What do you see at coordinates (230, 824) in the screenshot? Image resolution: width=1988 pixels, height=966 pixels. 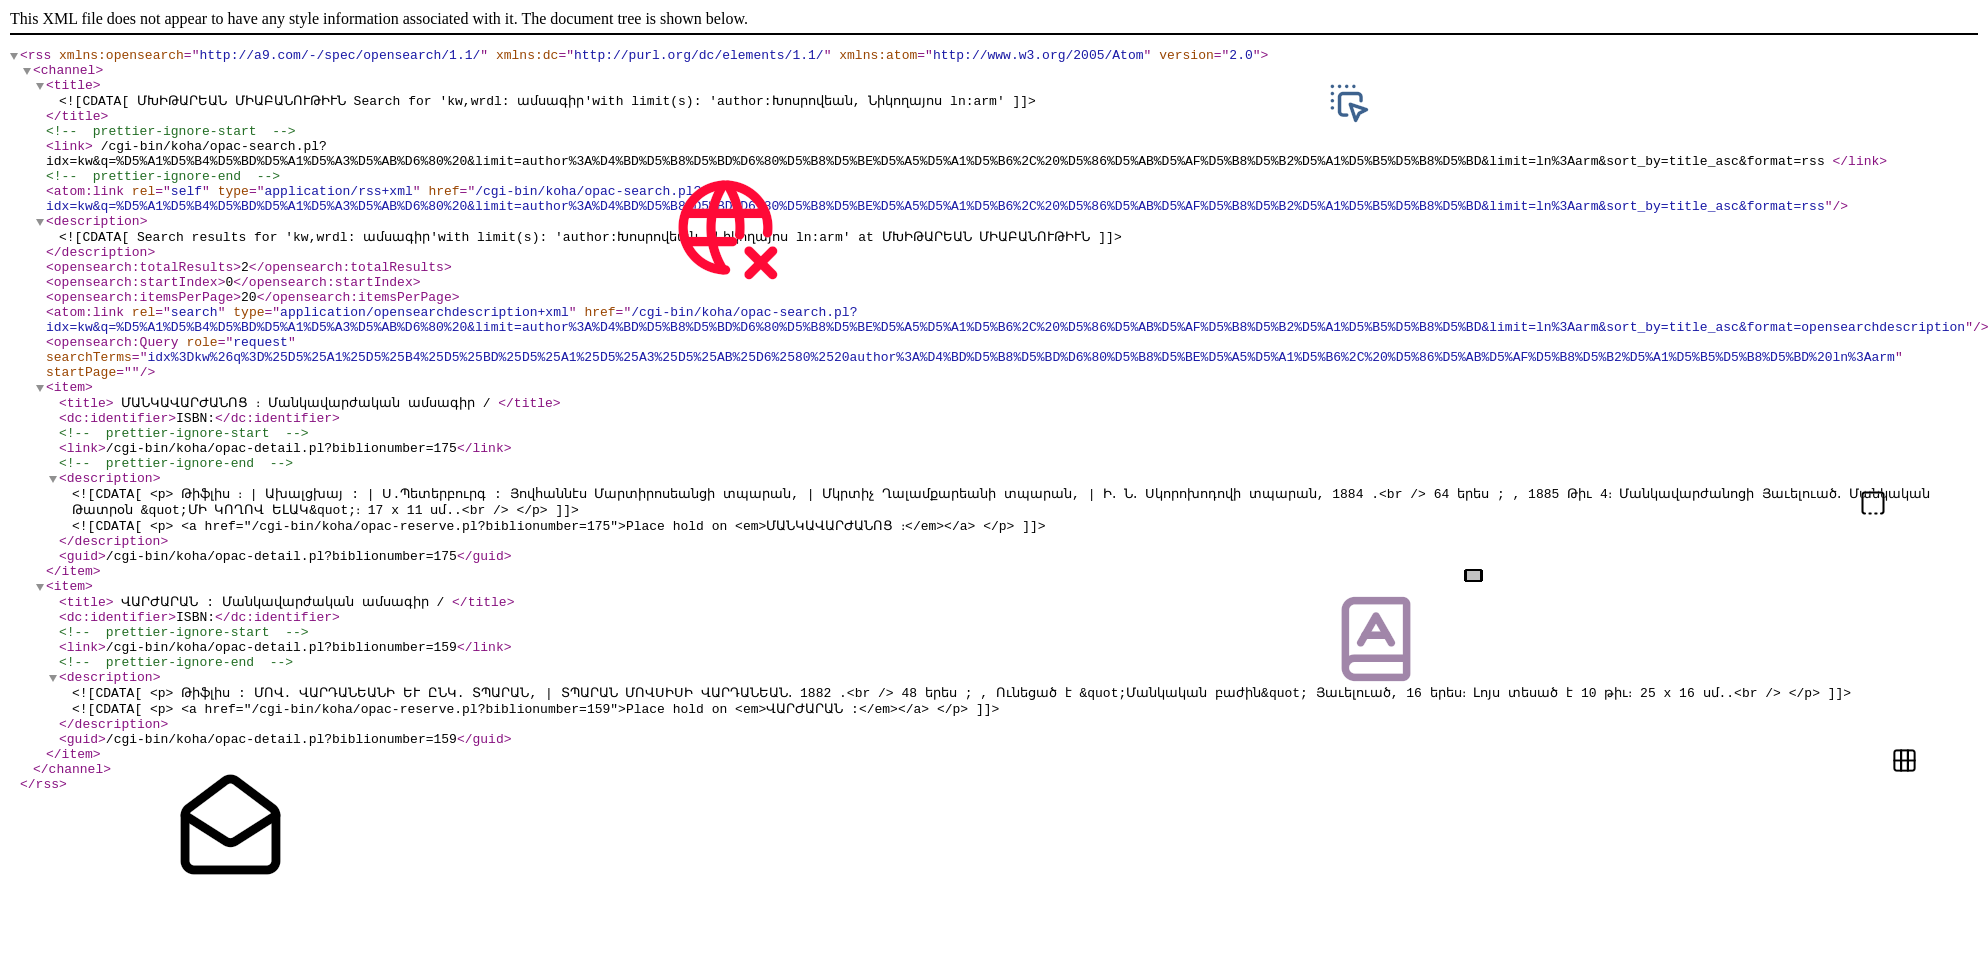 I see `view an opened or read email message` at bounding box center [230, 824].